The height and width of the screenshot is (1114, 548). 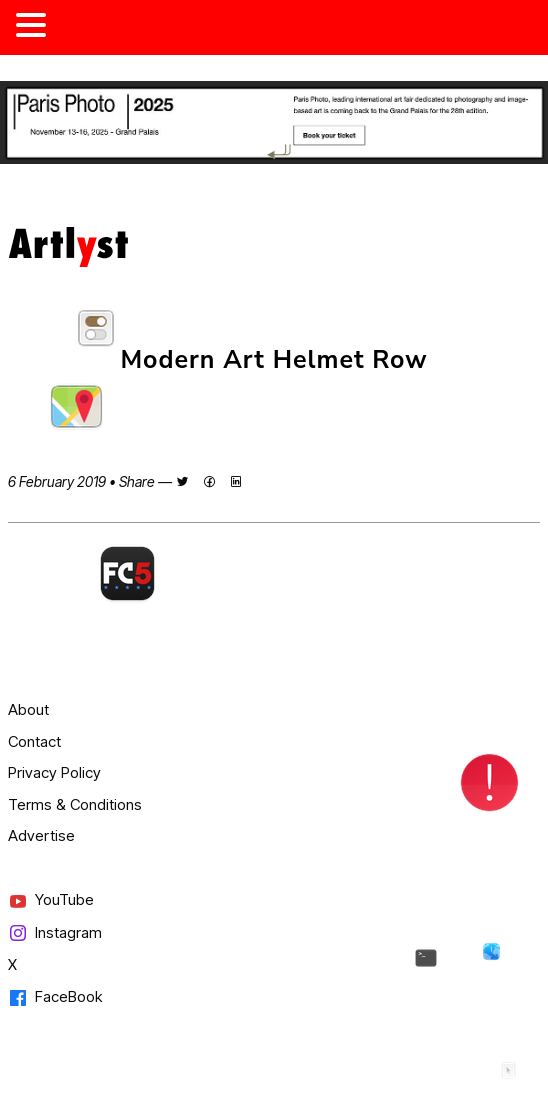 I want to click on open network time protocol settings, so click(x=491, y=951).